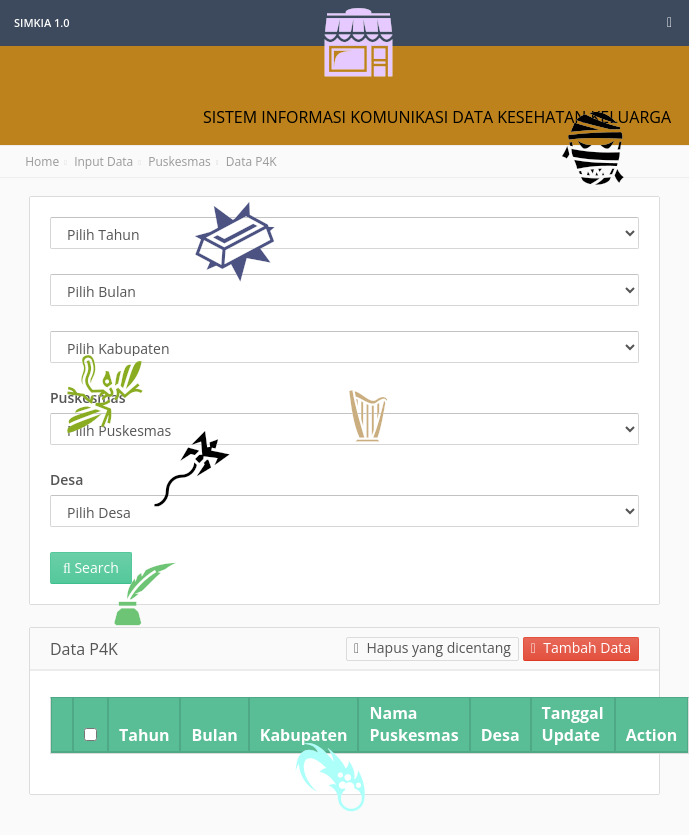  What do you see at coordinates (596, 148) in the screenshot?
I see `select mummy character or avatar` at bounding box center [596, 148].